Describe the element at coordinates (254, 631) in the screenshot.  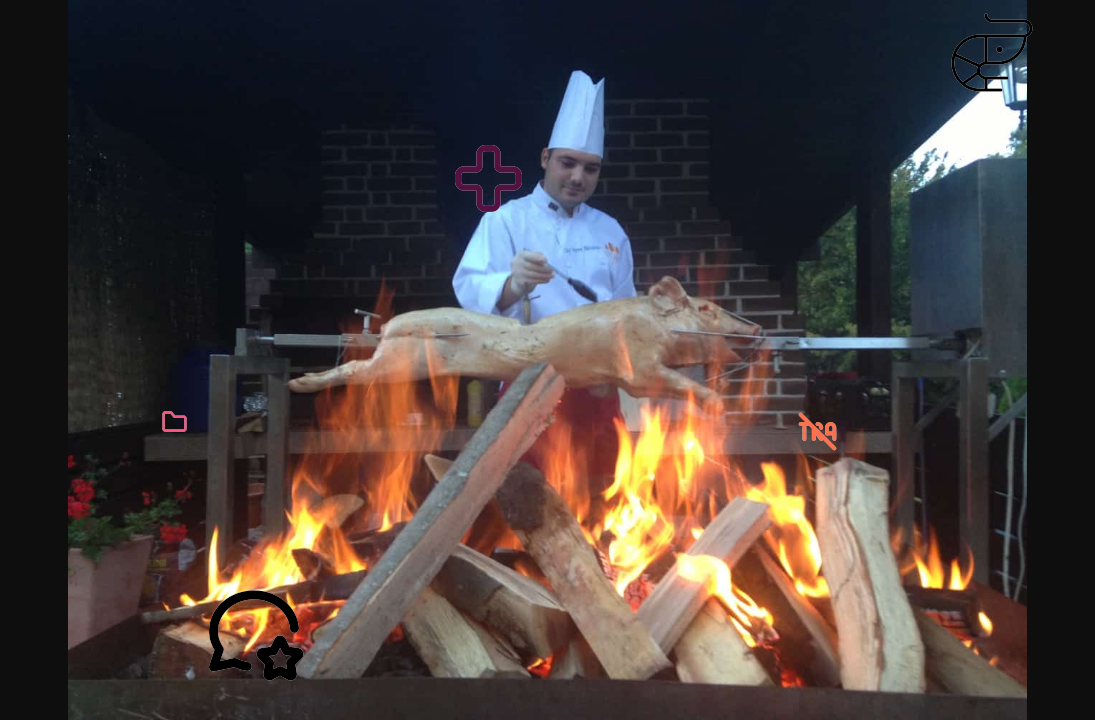
I see `mark a conversation as favorite` at that location.